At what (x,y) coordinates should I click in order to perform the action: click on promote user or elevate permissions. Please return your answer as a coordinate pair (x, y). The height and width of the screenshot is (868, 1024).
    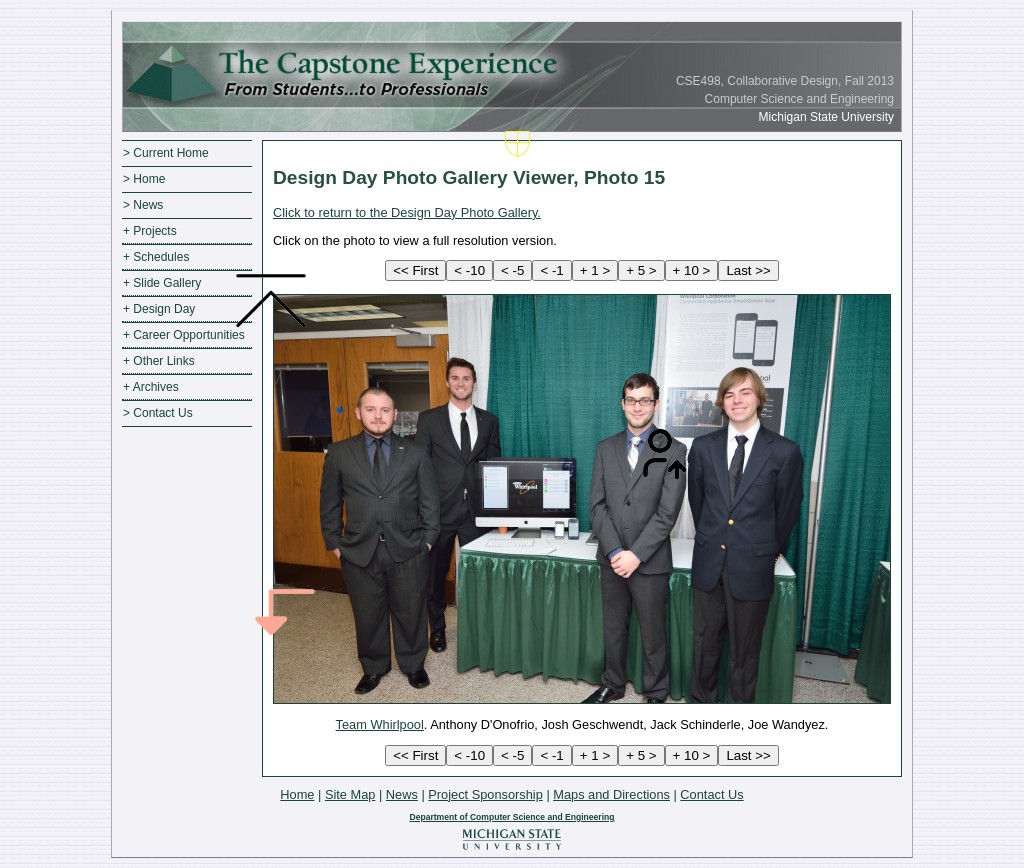
    Looking at the image, I should click on (660, 453).